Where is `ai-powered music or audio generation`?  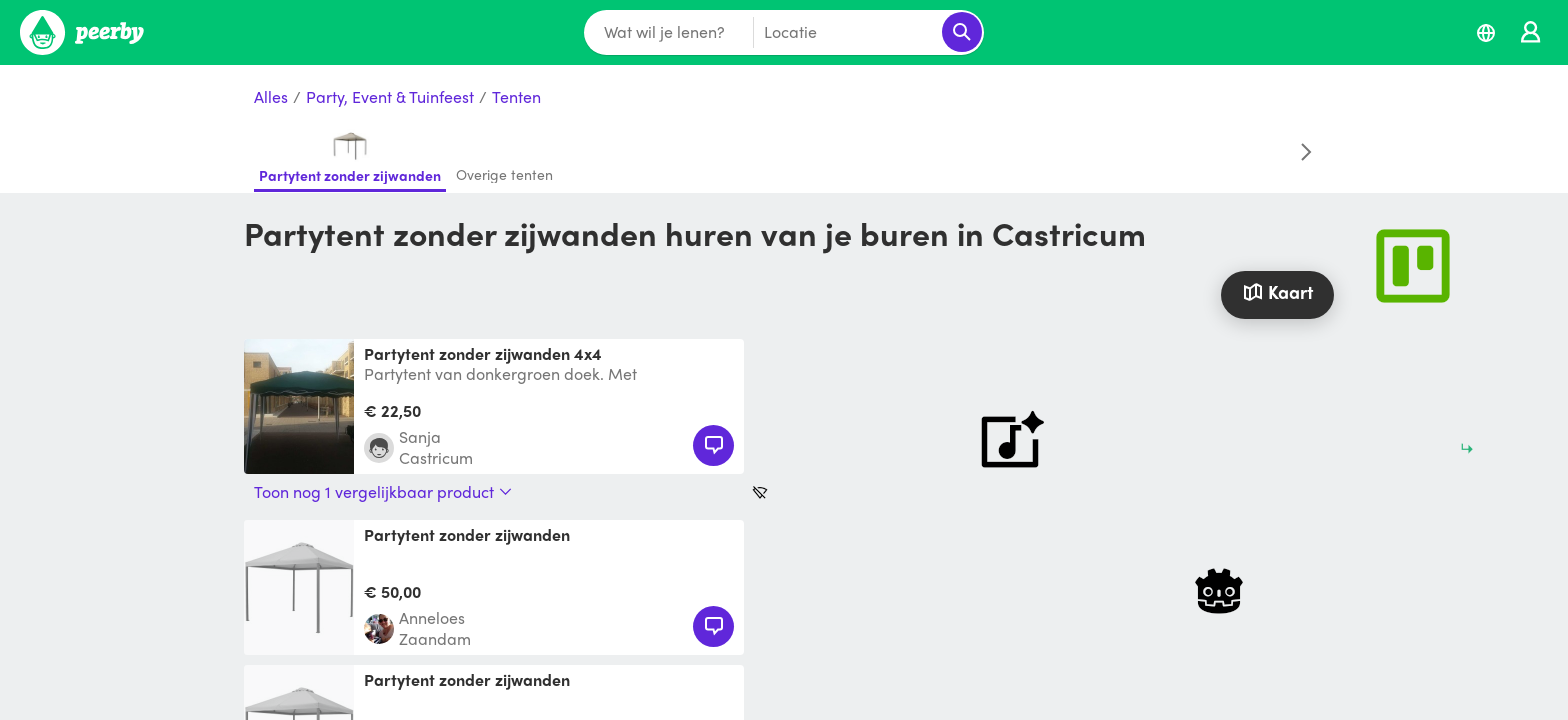 ai-powered music or audio generation is located at coordinates (1010, 442).